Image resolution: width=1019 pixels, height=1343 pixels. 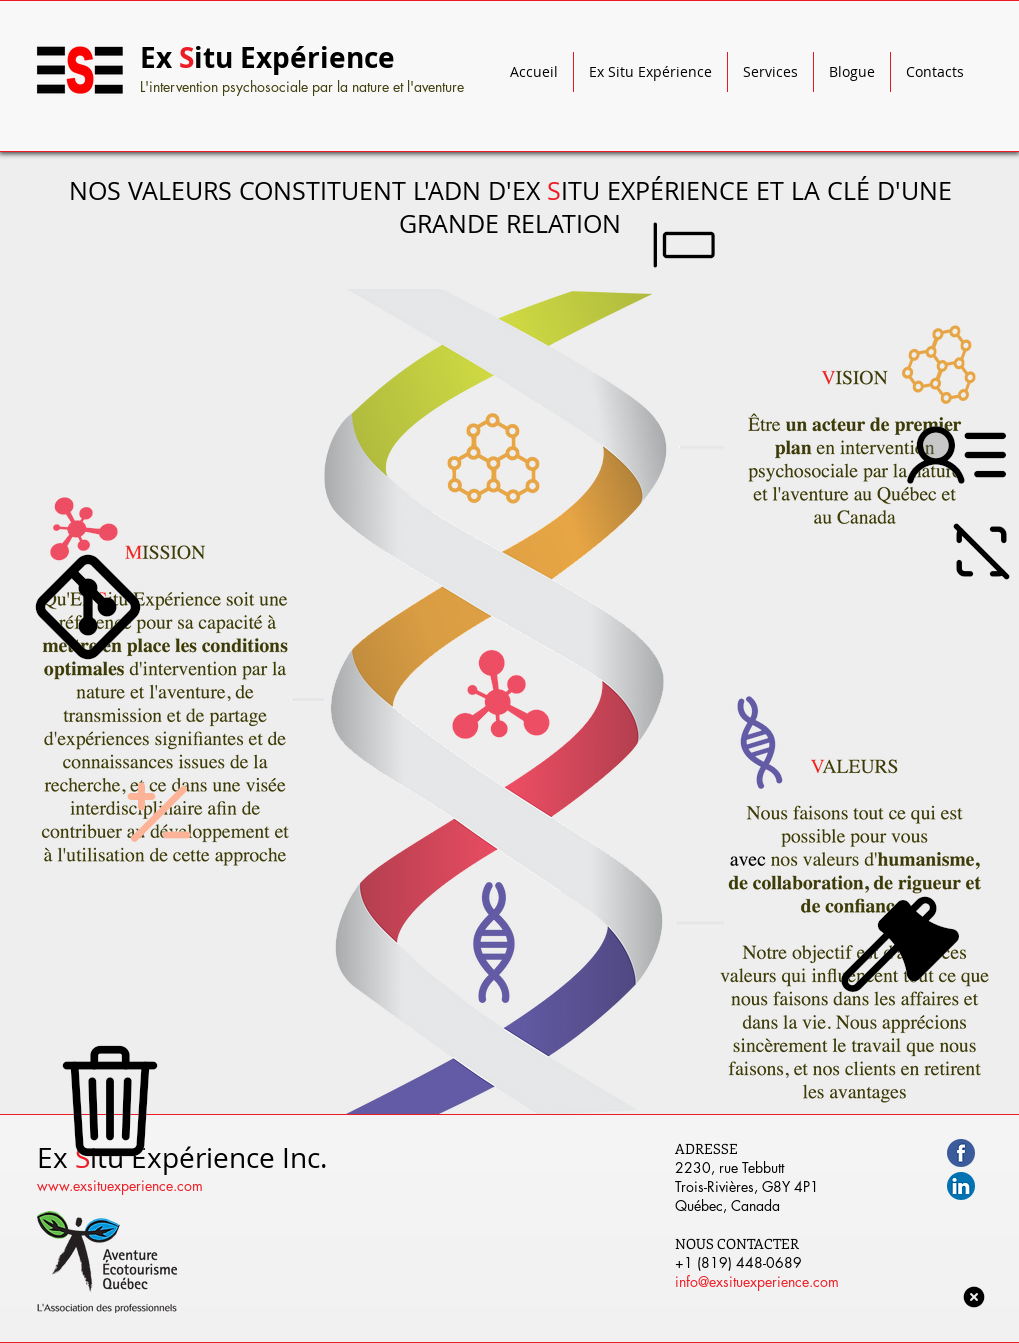 I want to click on close or dismiss a dialog, so click(x=974, y=1297).